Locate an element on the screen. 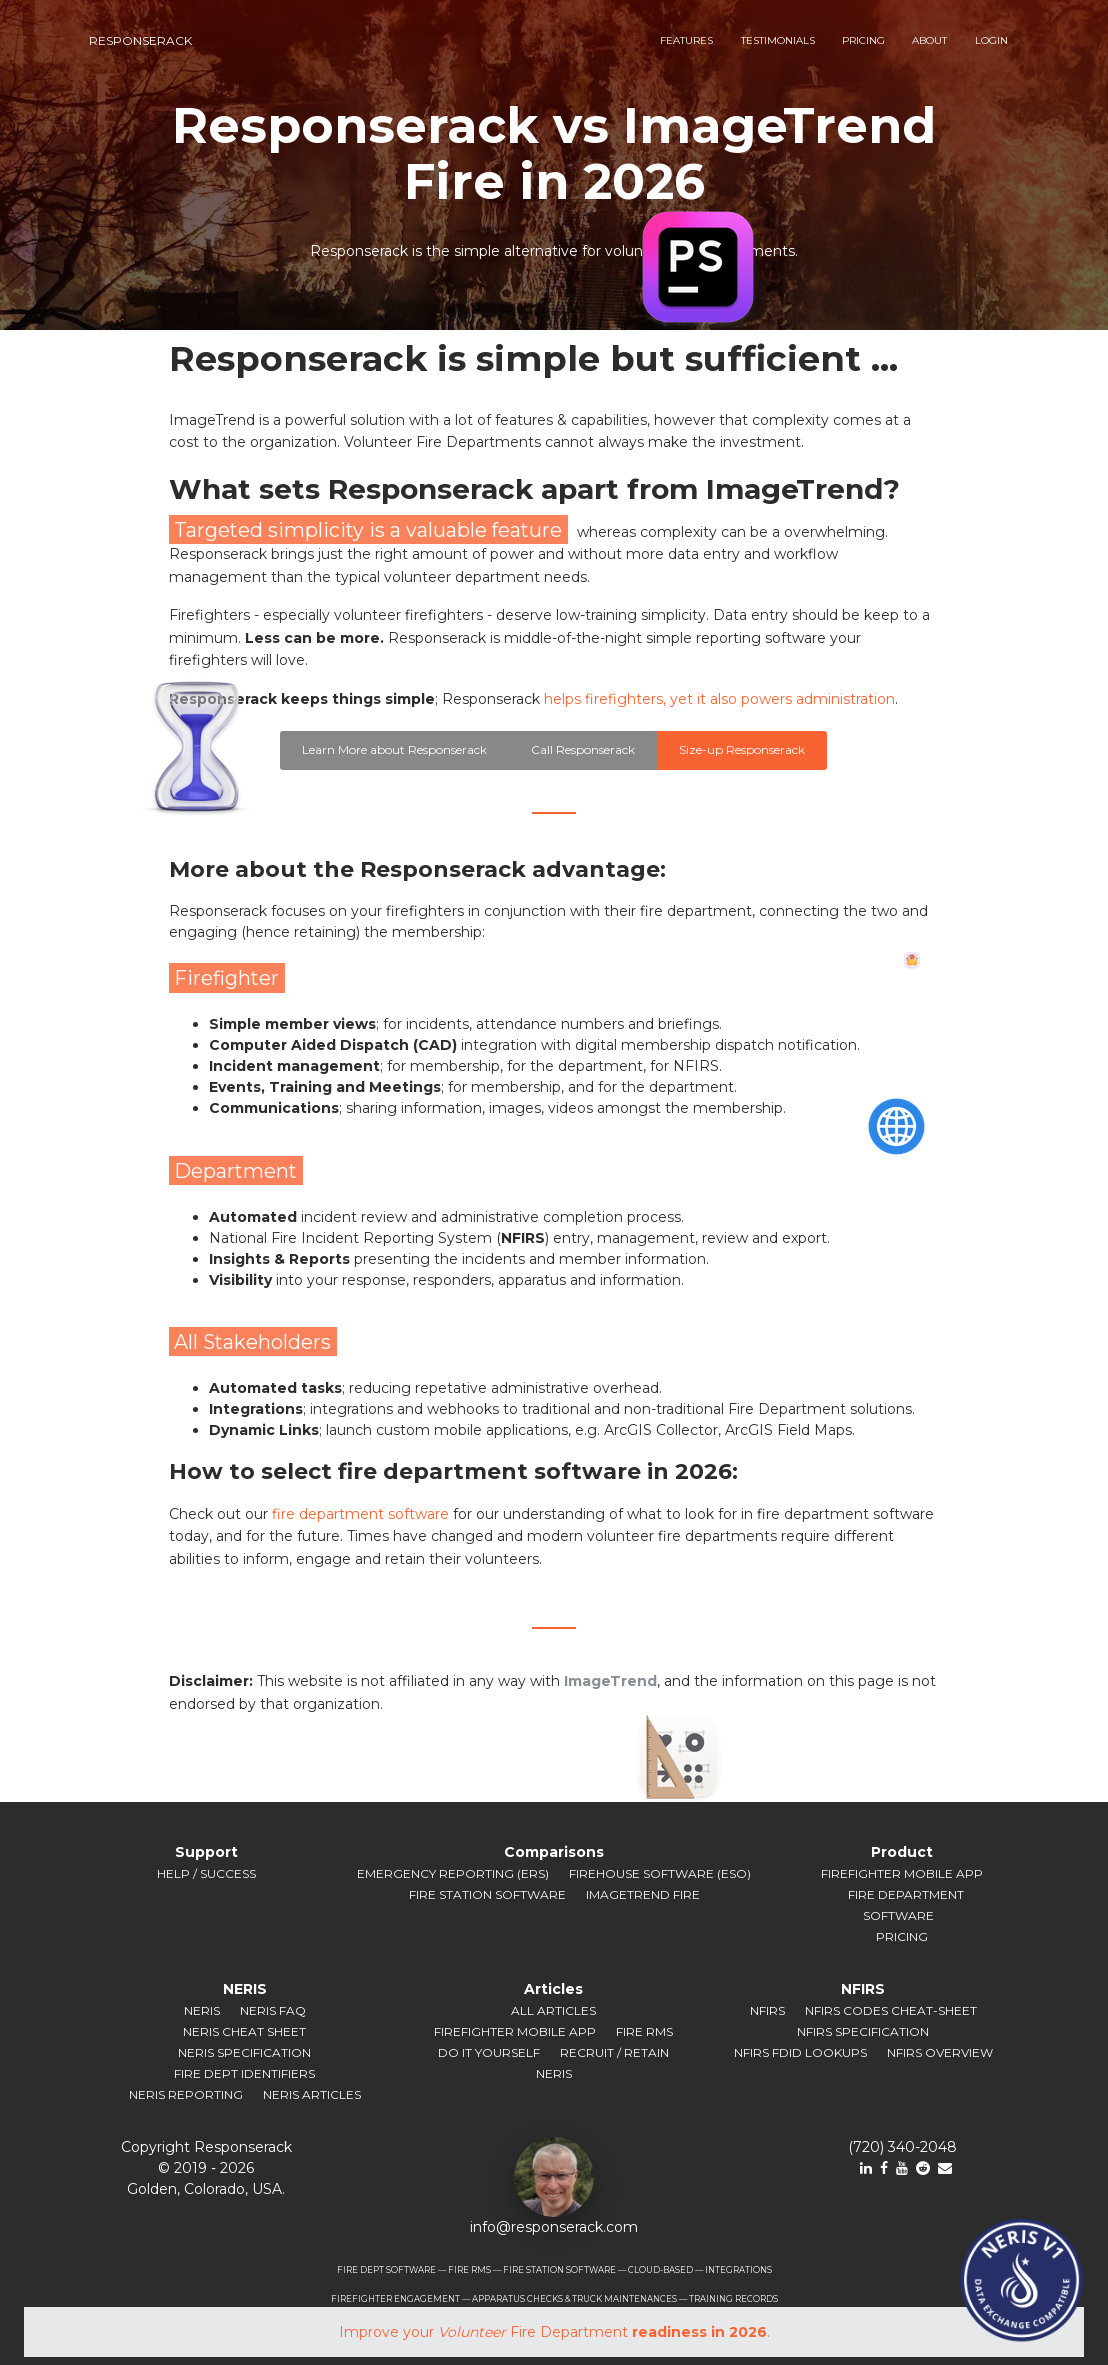 The height and width of the screenshot is (2365, 1108). indicates a web-based or online resource is located at coordinates (896, 1126).